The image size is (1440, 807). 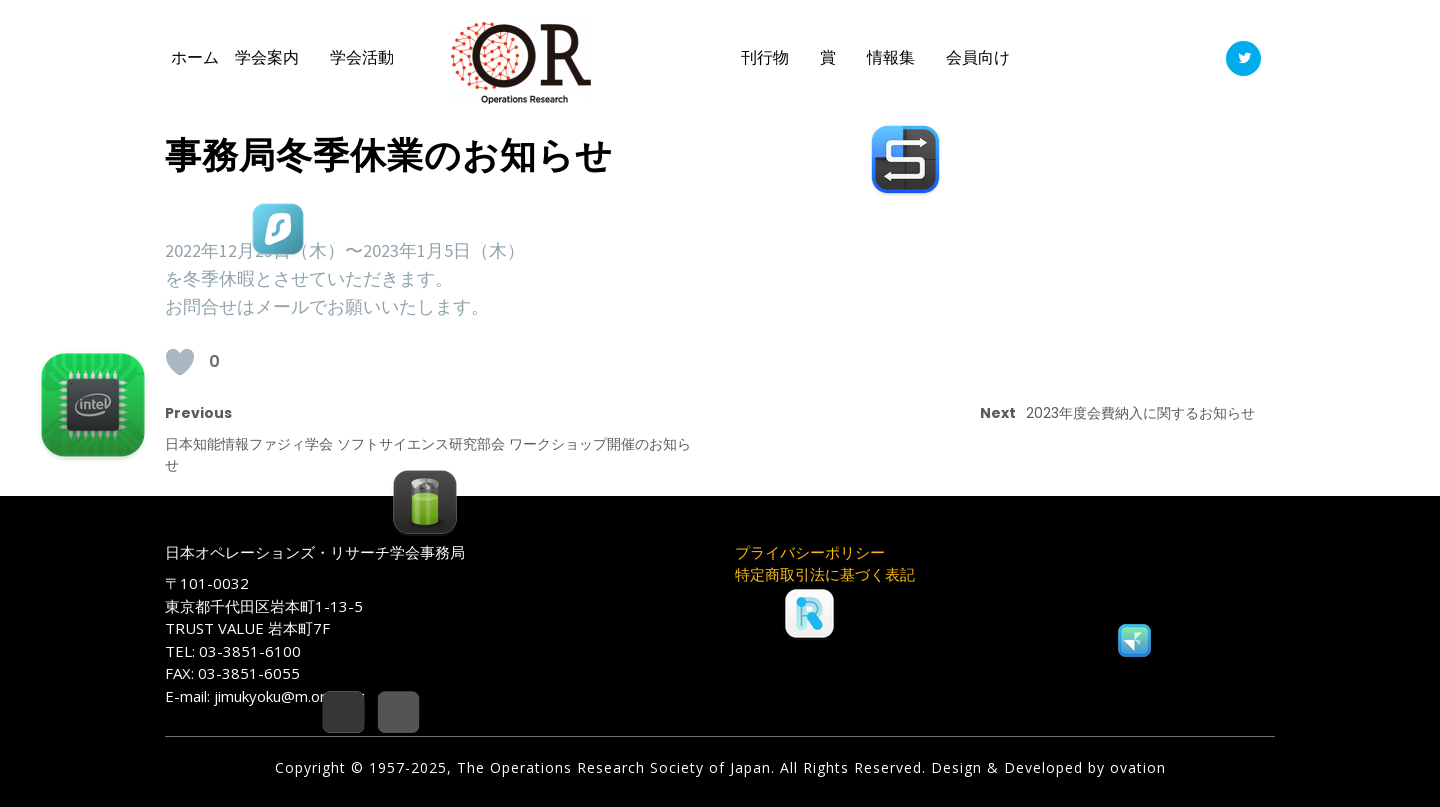 I want to click on open riot (element) messaging app, so click(x=809, y=613).